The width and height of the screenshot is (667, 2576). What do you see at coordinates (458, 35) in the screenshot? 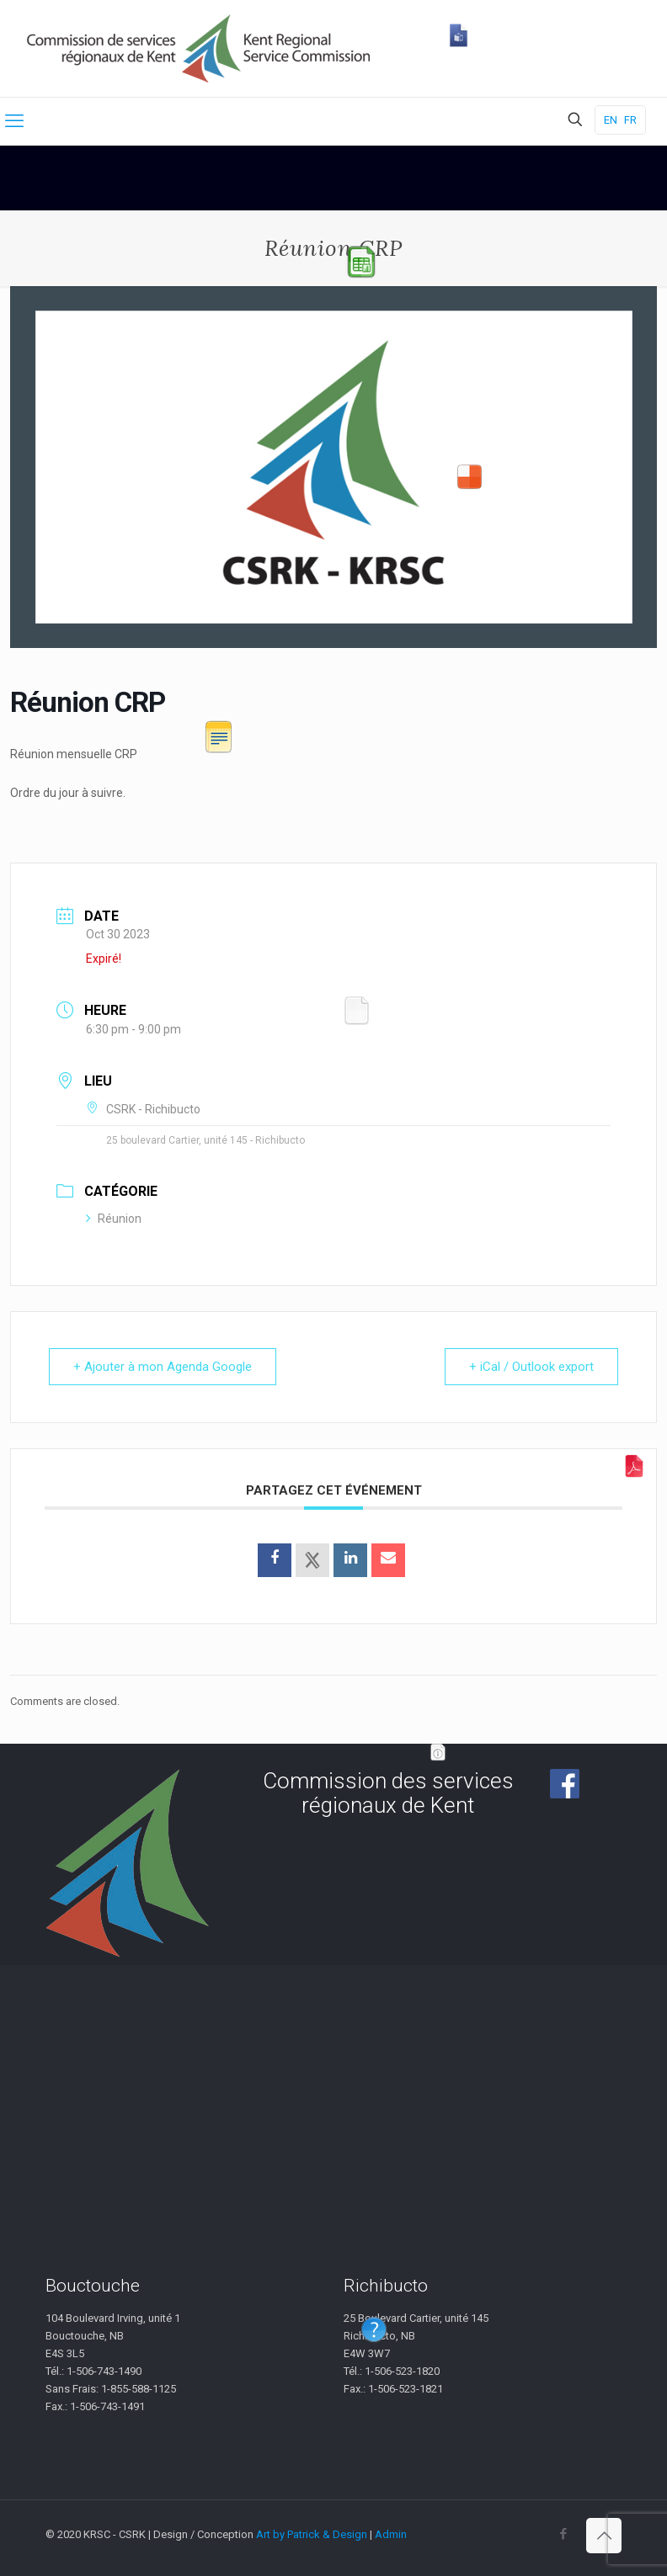
I see `a DWG file containing CAD or 3D drawing data` at bounding box center [458, 35].